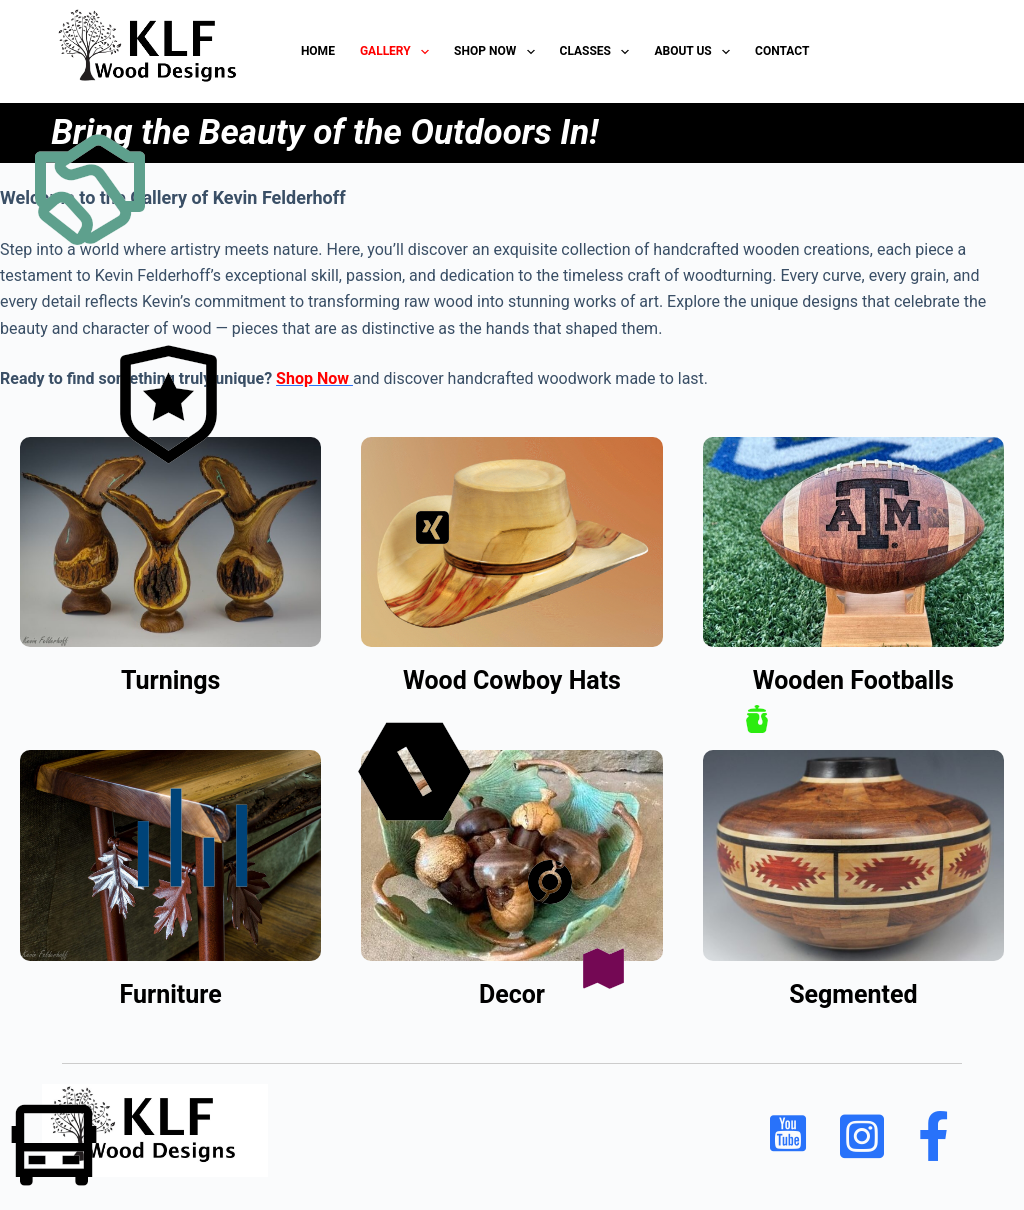  I want to click on open xing profile or app, so click(432, 527).